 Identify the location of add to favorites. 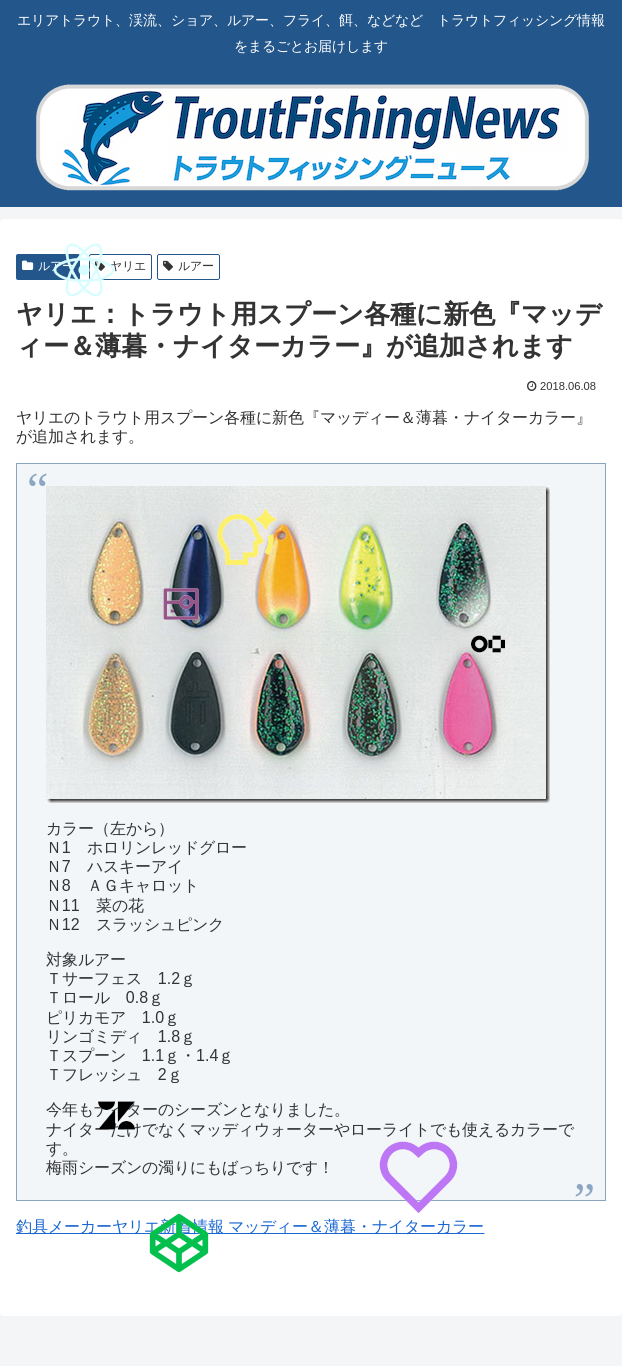
(418, 1176).